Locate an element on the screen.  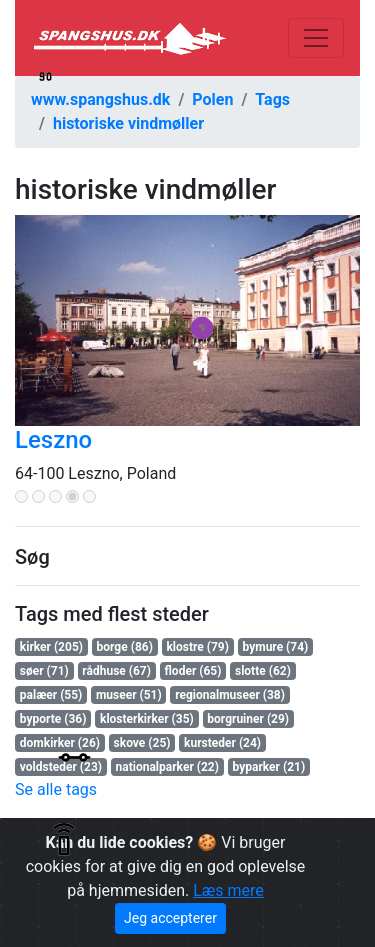
access help or support options is located at coordinates (202, 328).